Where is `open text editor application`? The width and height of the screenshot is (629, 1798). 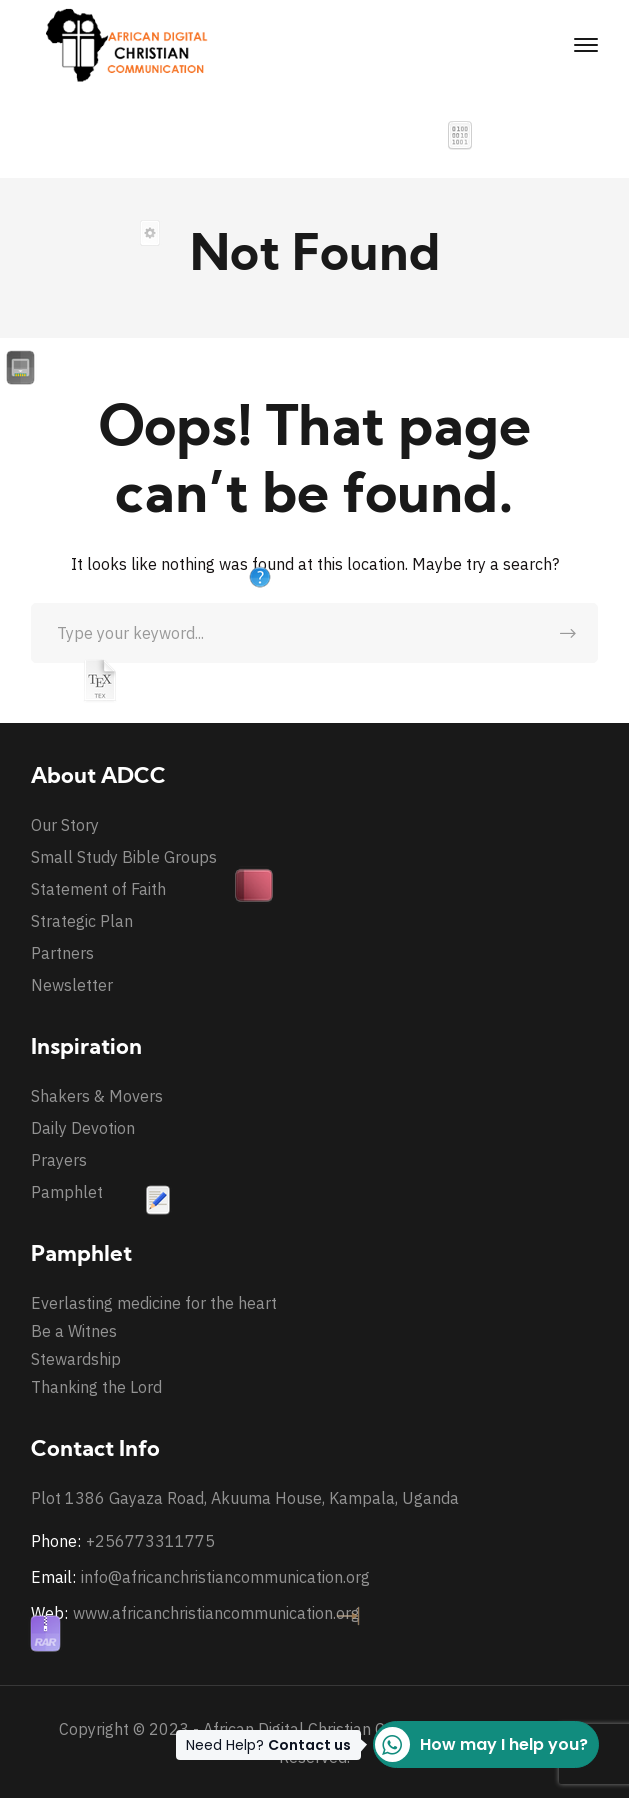
open text editor application is located at coordinates (158, 1200).